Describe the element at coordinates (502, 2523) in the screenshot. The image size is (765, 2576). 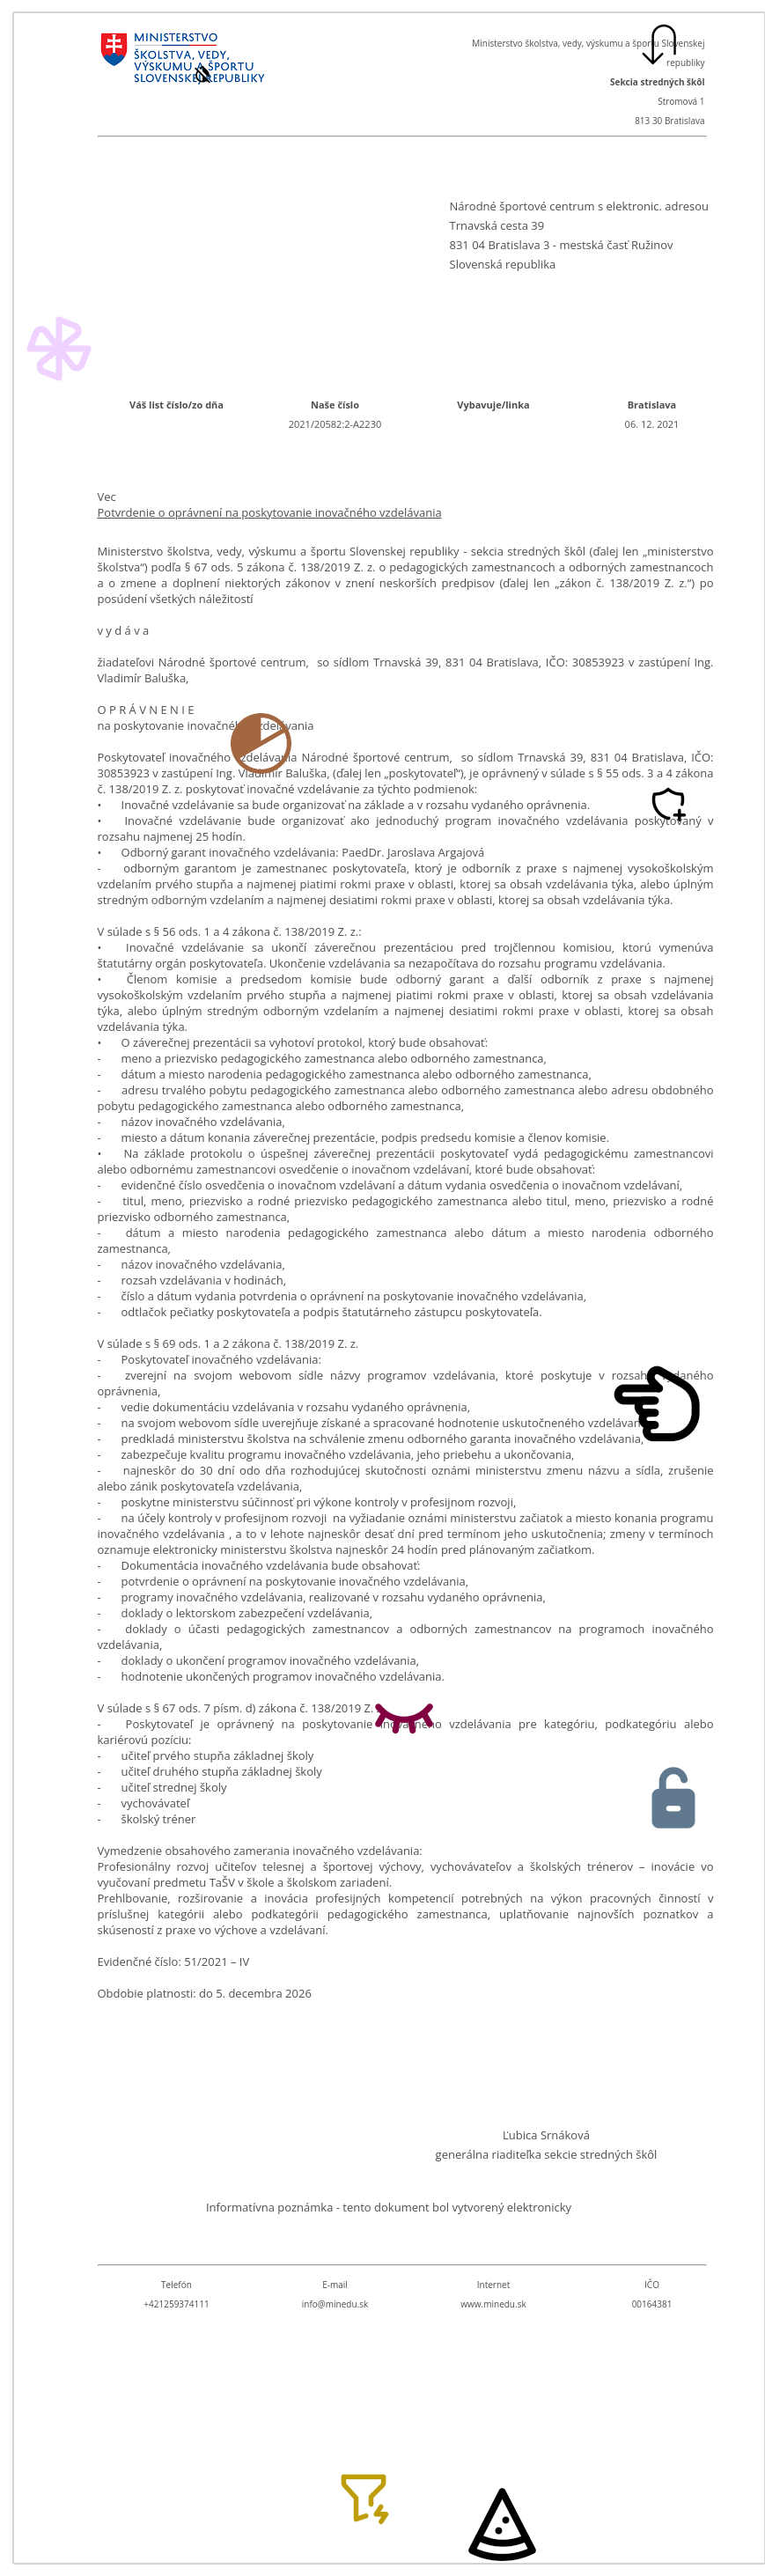
I see `browse food delivery options` at that location.